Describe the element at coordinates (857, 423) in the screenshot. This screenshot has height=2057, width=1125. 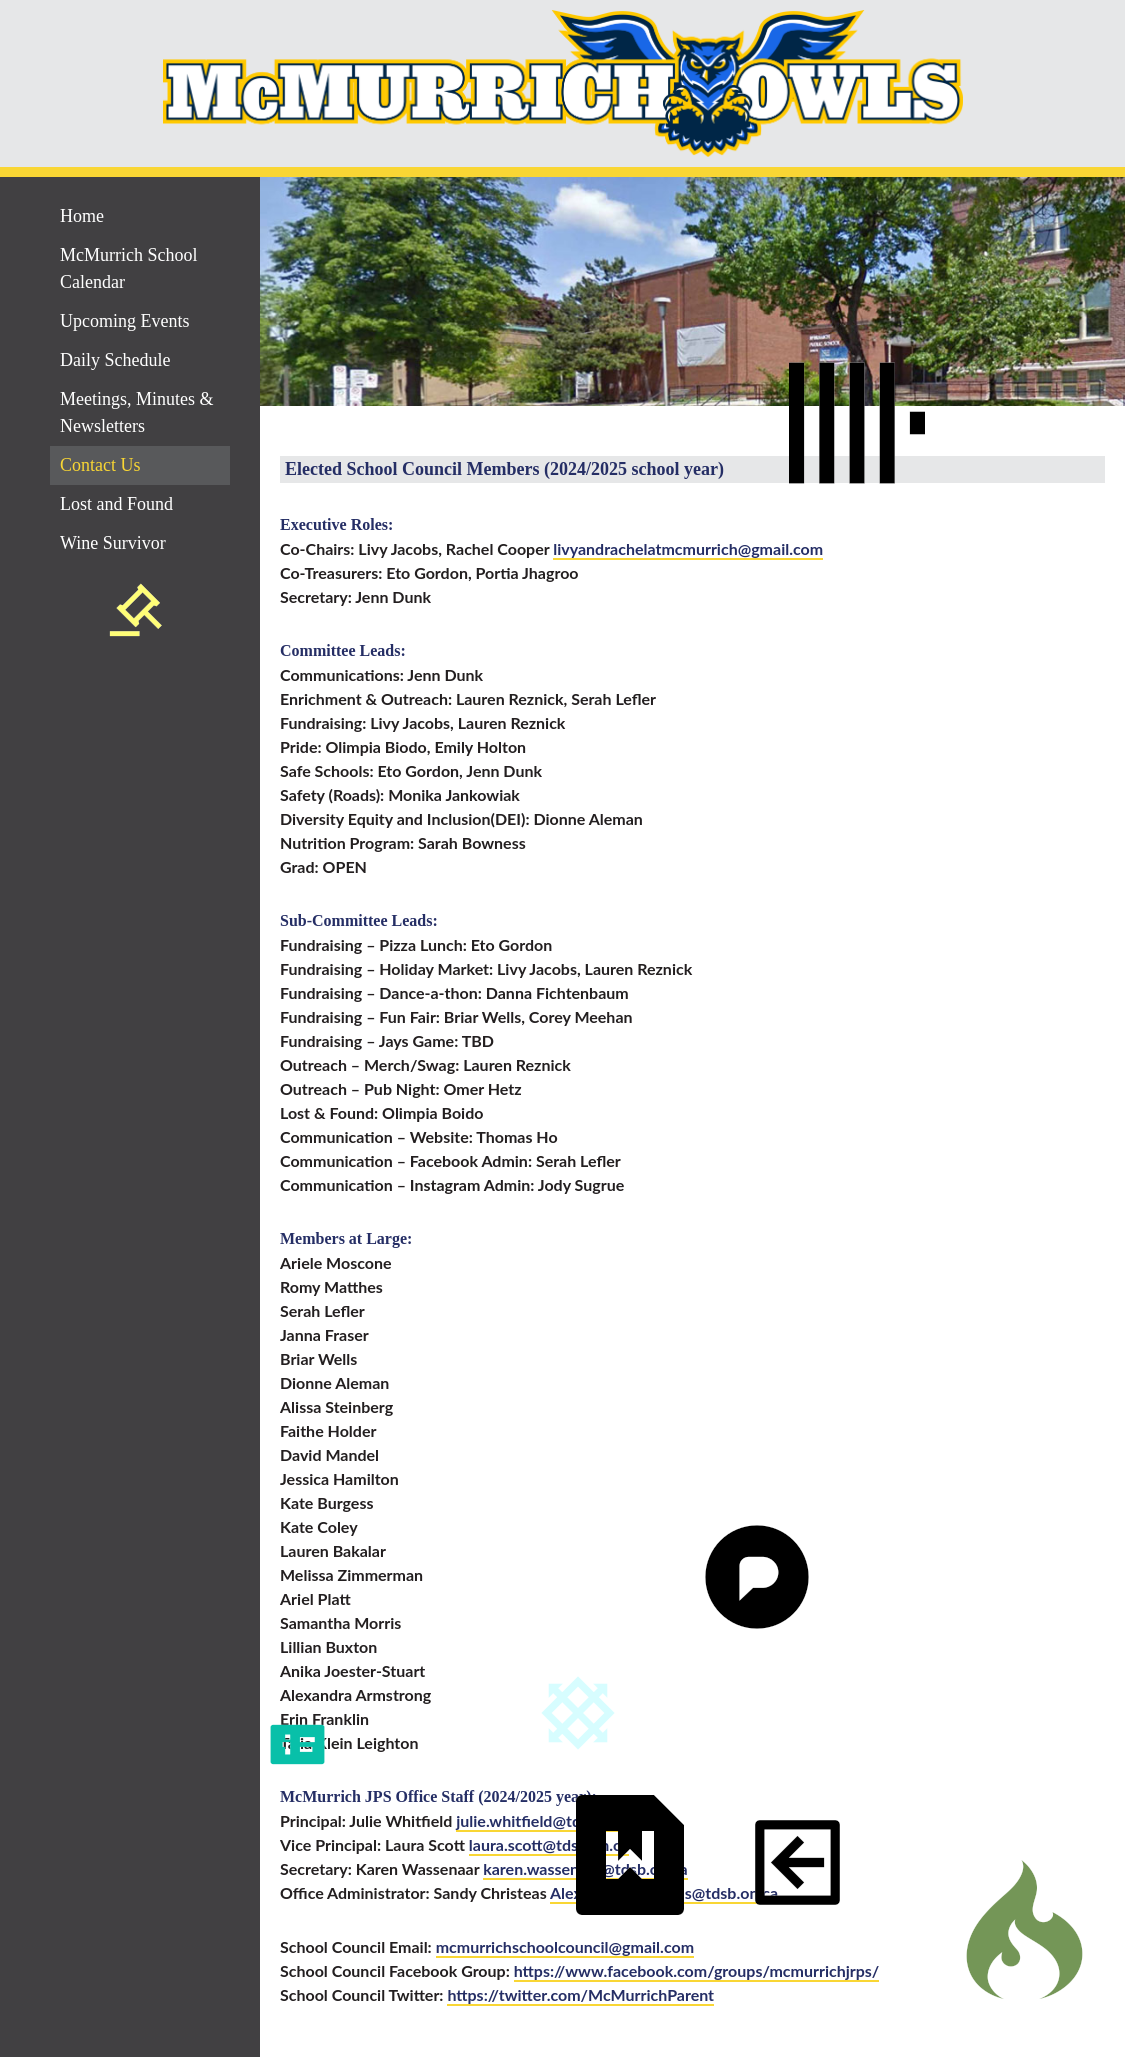
I see `clickhouse database service logo` at that location.